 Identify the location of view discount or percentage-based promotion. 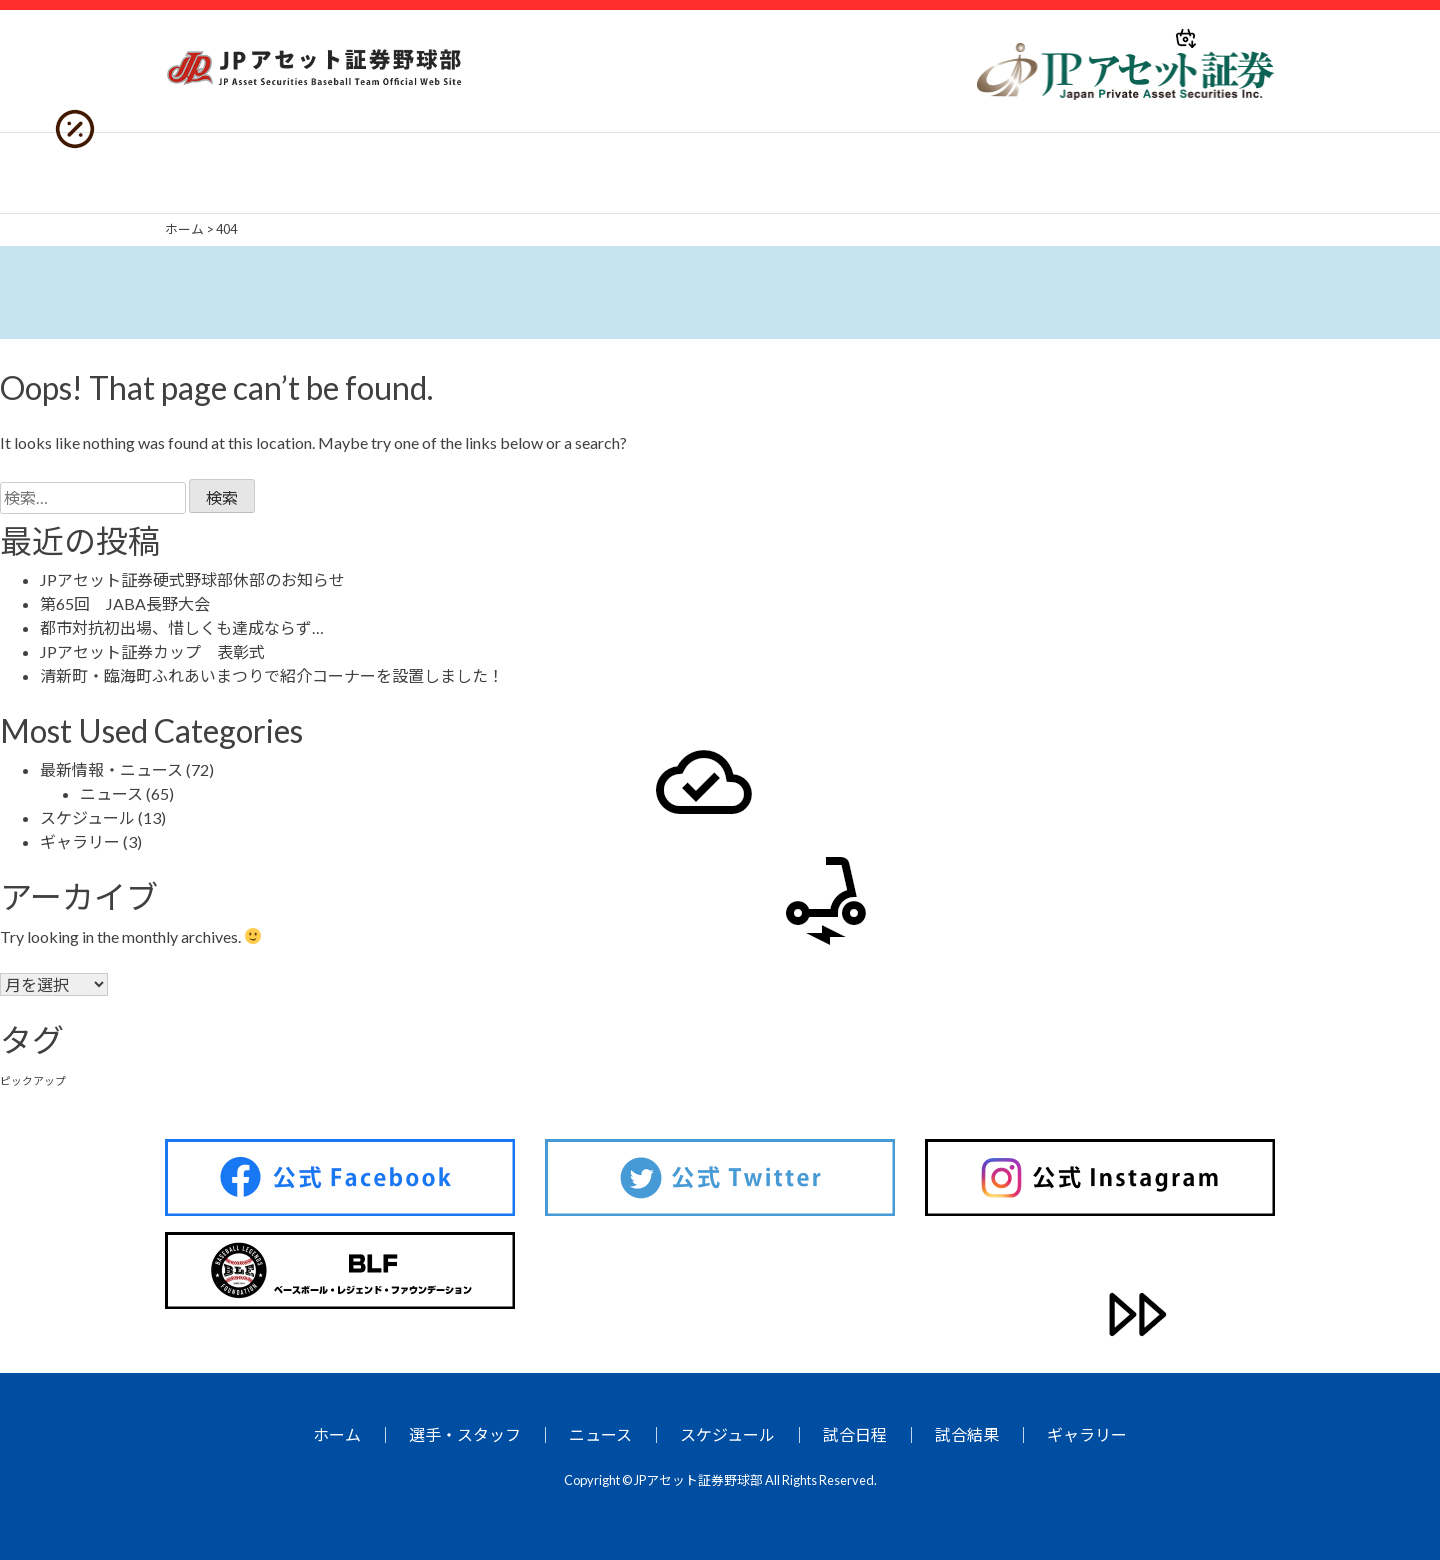
(75, 129).